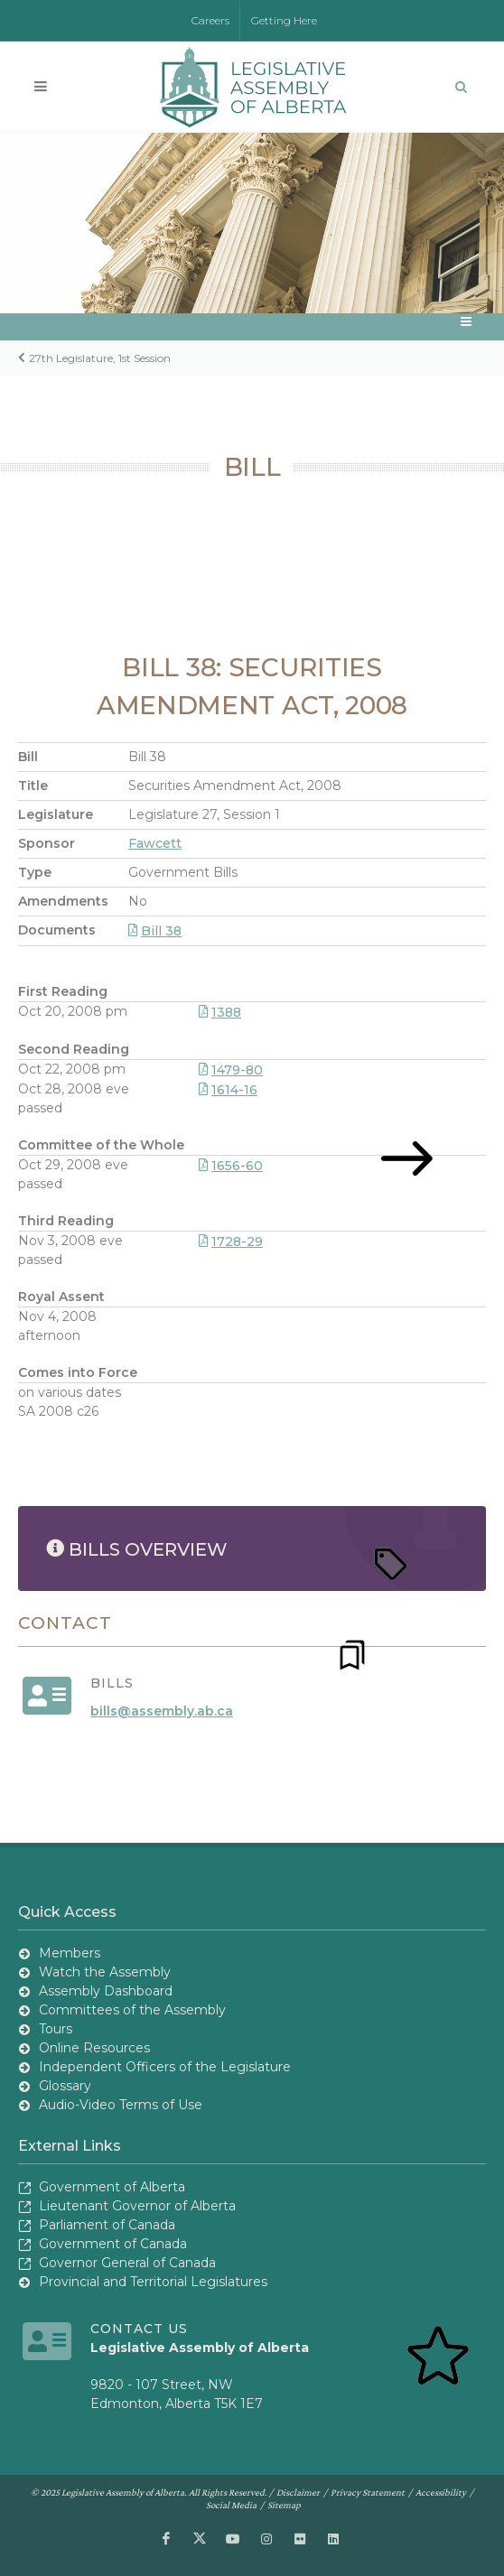 This screenshot has width=504, height=2576. What do you see at coordinates (438, 2356) in the screenshot?
I see `add item to favorites` at bounding box center [438, 2356].